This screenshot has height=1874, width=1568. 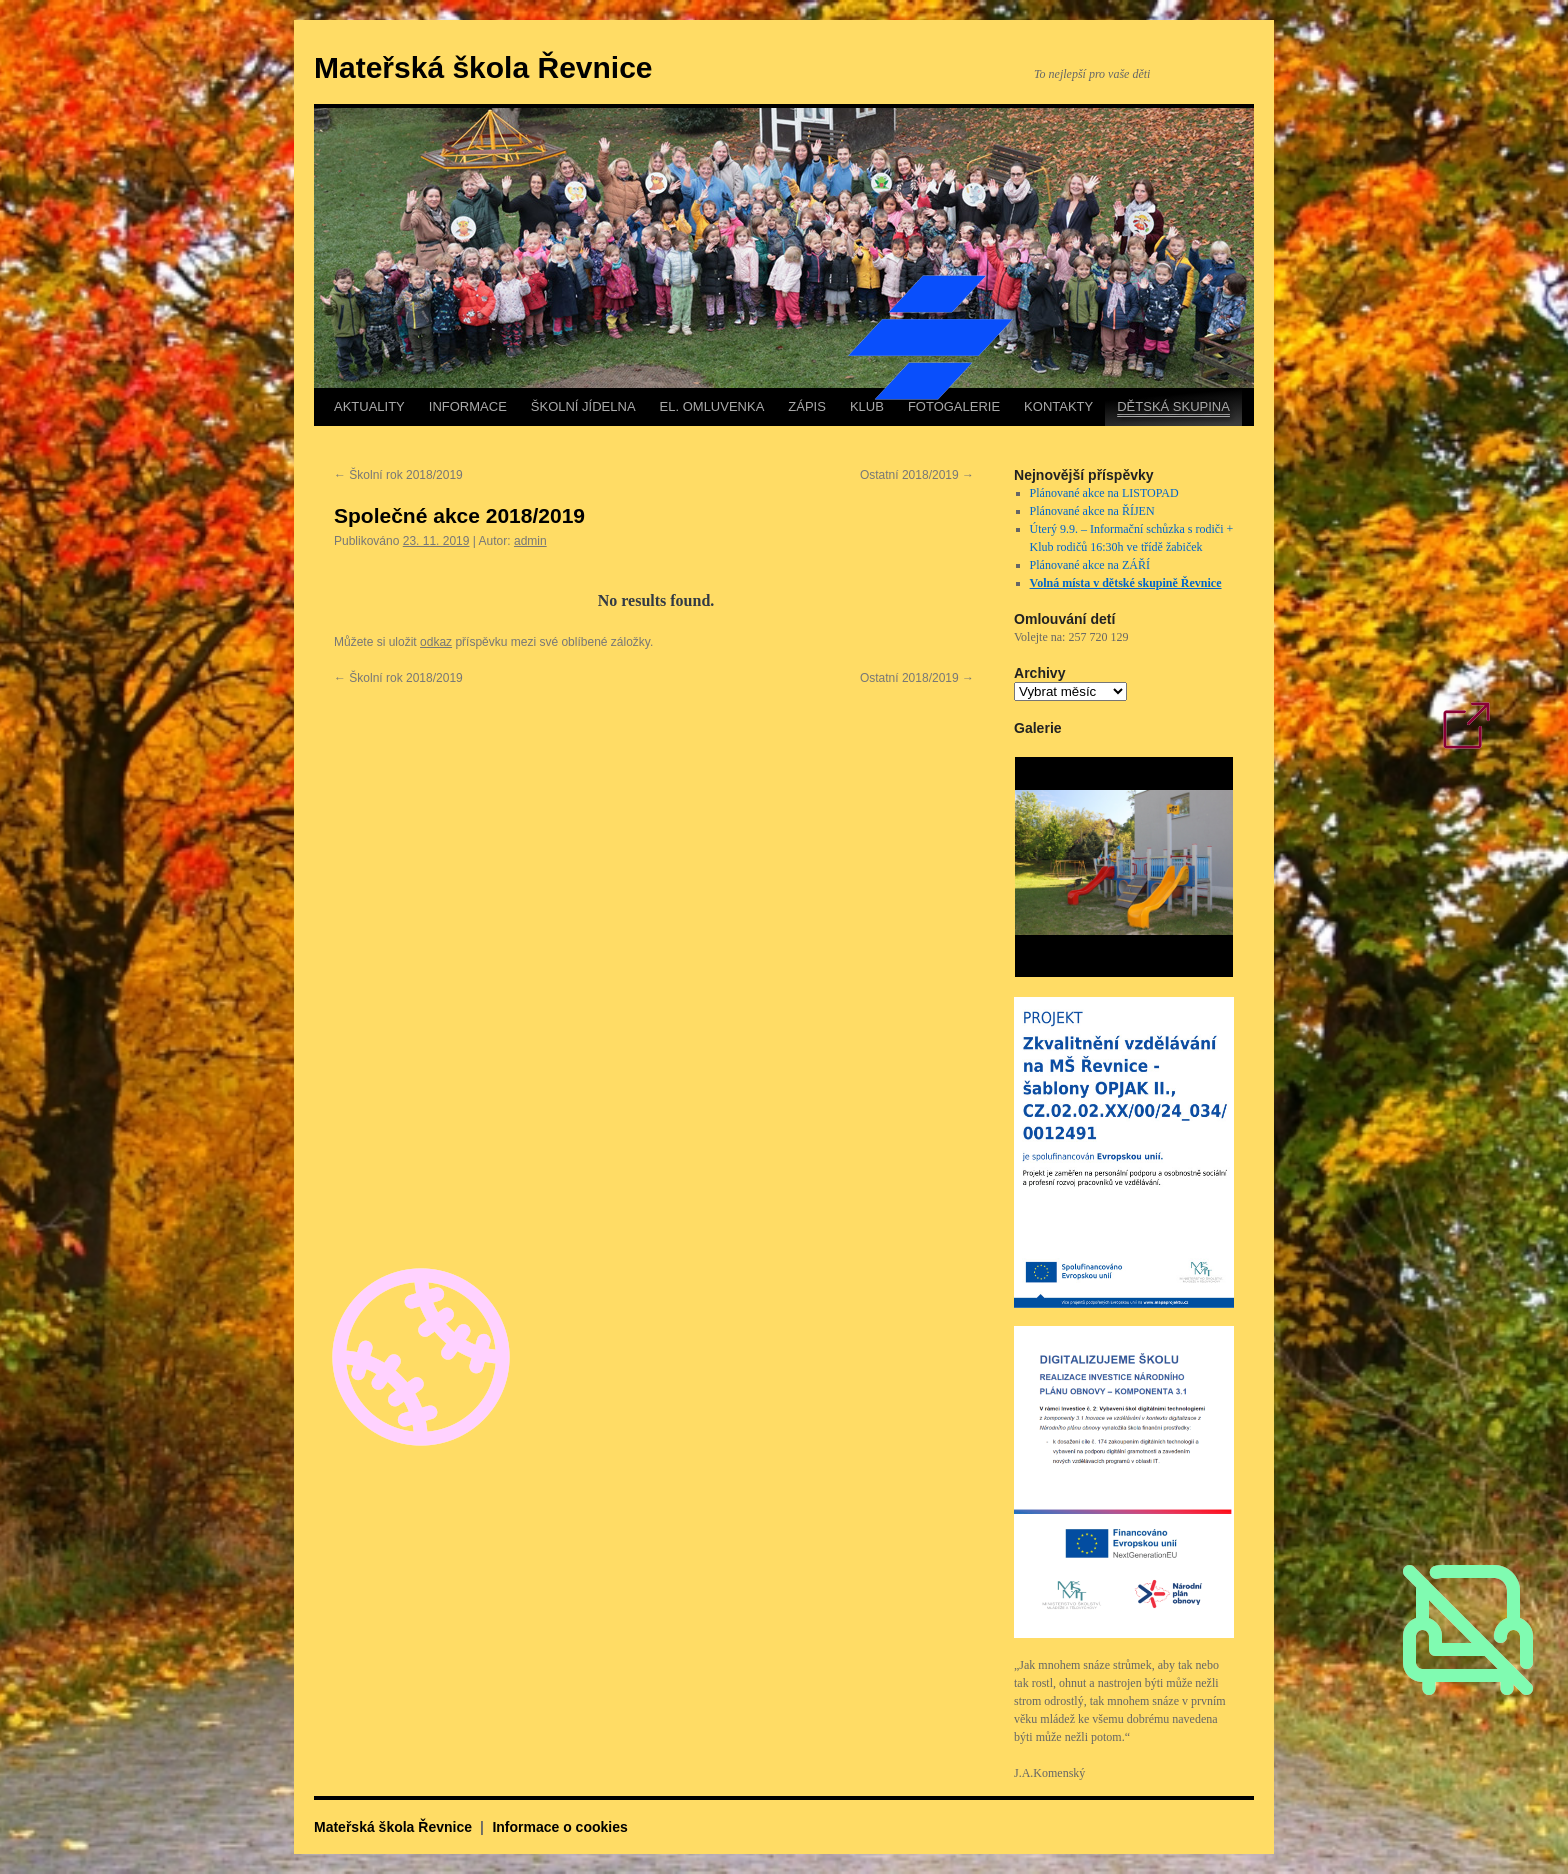 I want to click on view baseball scores or stats, so click(x=421, y=1357).